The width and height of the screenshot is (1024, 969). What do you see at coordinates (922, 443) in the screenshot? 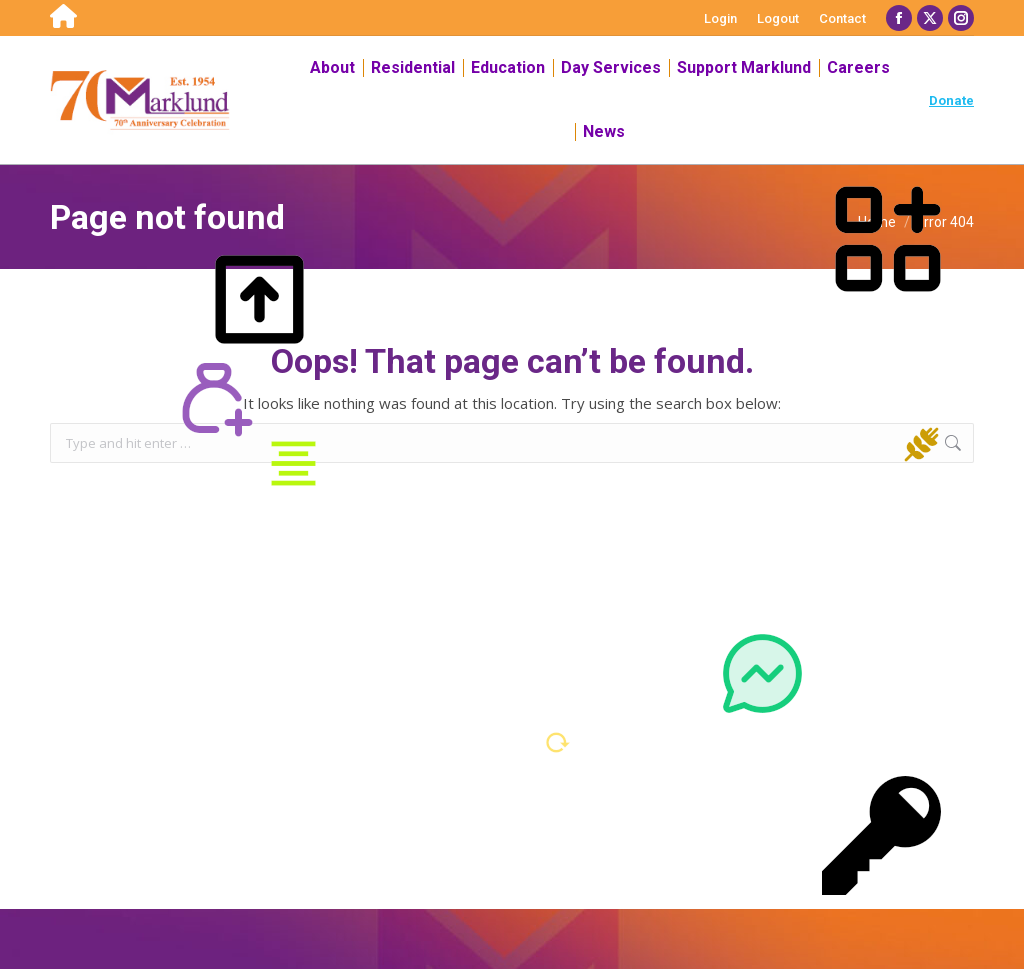
I see `indicates grain or wheat-based ingredients` at bounding box center [922, 443].